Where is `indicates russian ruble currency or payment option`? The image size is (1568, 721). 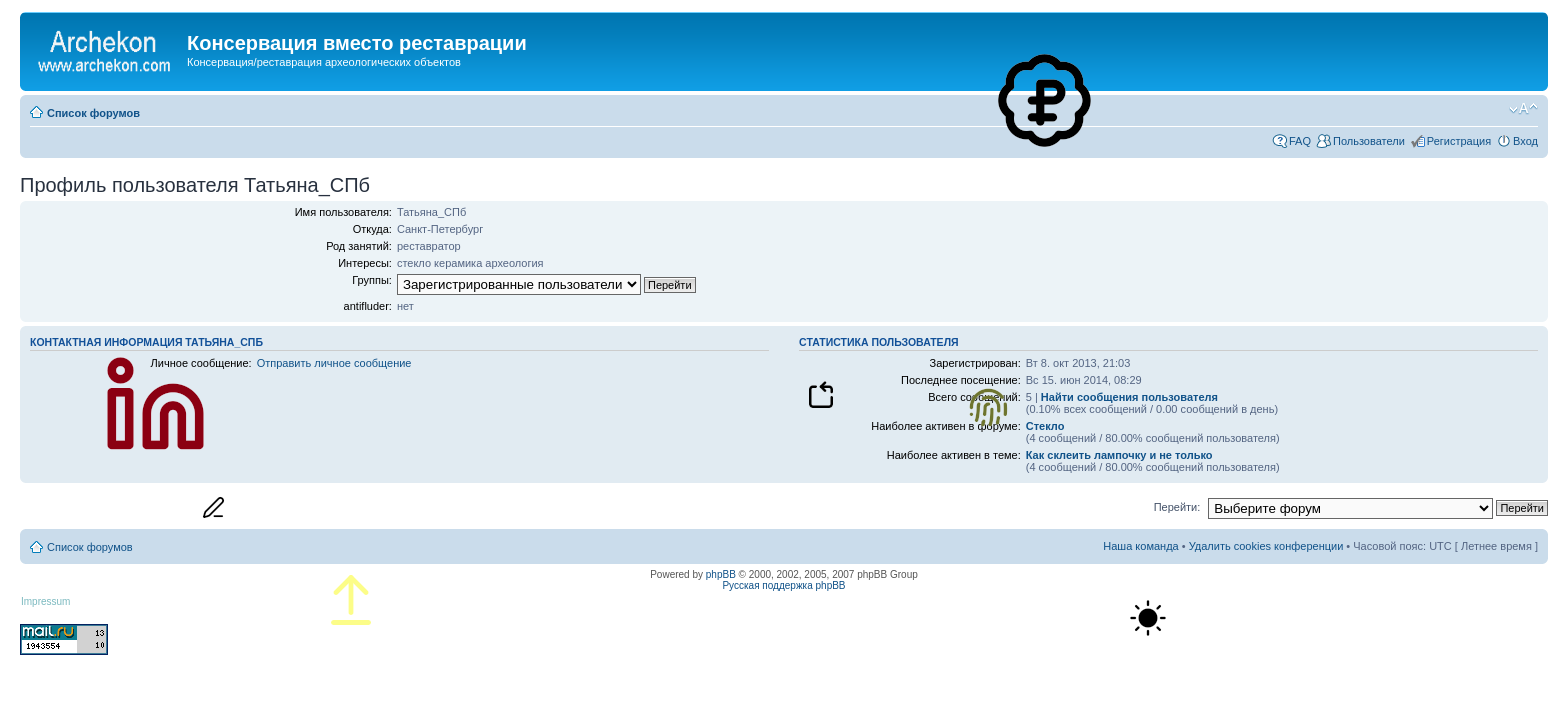 indicates russian ruble currency or payment option is located at coordinates (1044, 100).